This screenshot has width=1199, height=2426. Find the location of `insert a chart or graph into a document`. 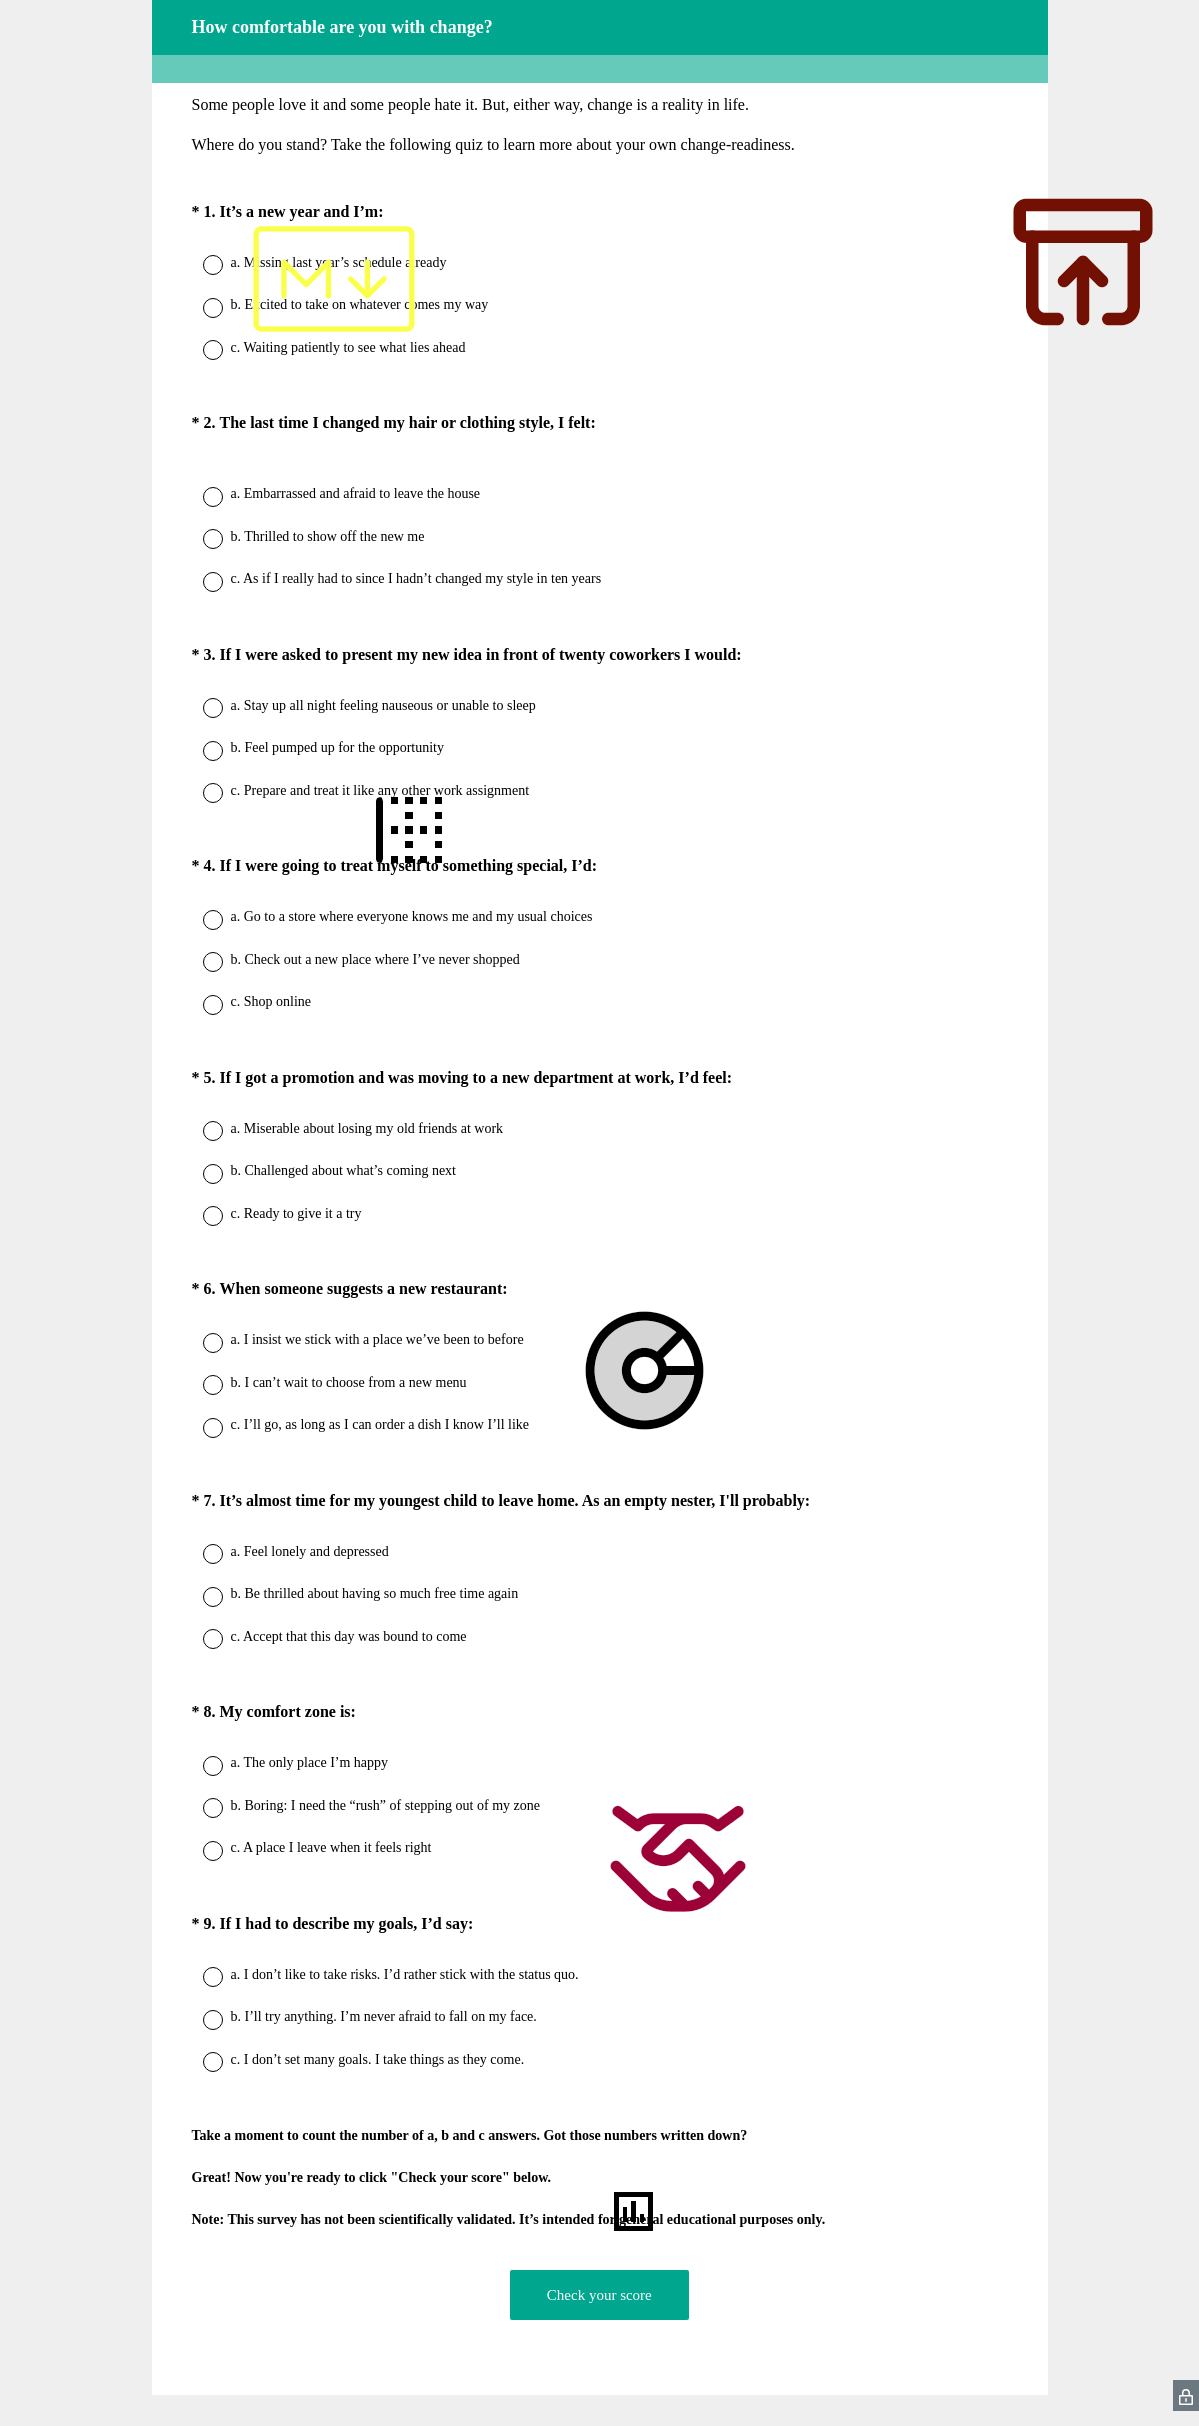

insert a chart or graph into a document is located at coordinates (633, 2211).